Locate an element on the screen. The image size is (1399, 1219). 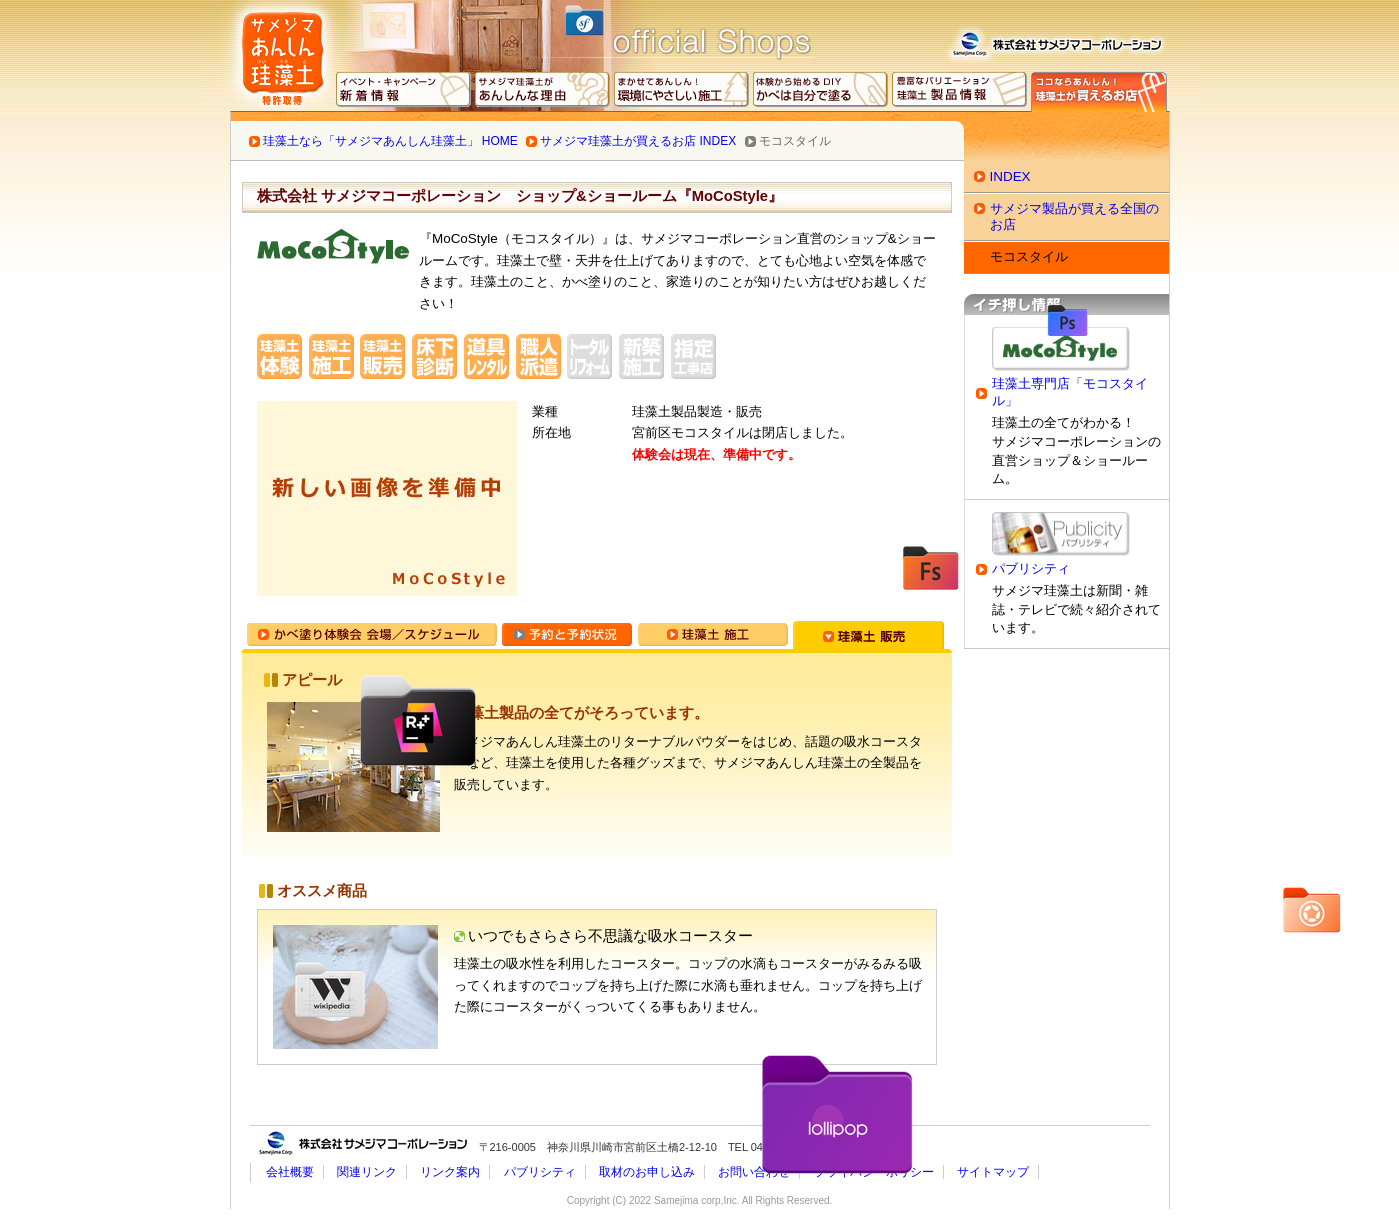
folder containing ReSharper C++ project files is located at coordinates (417, 723).